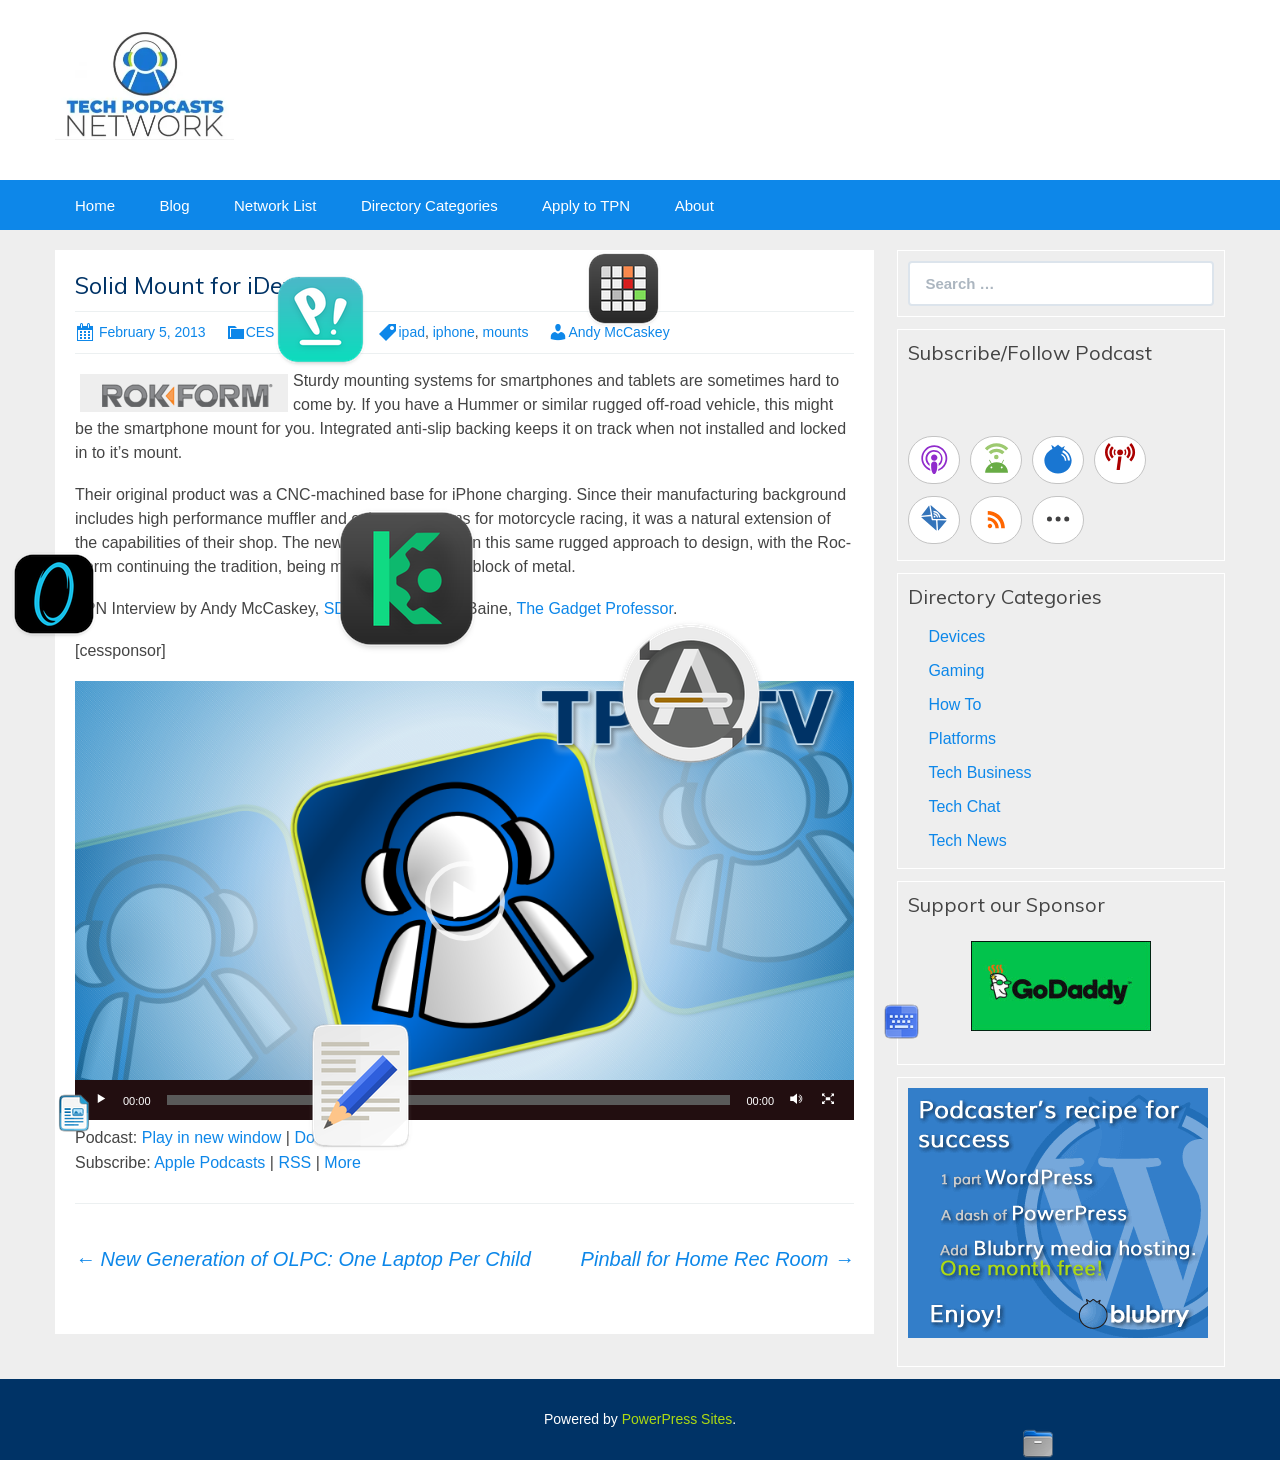 This screenshot has width=1280, height=1460. What do you see at coordinates (54, 594) in the screenshot?
I see `open the portal app` at bounding box center [54, 594].